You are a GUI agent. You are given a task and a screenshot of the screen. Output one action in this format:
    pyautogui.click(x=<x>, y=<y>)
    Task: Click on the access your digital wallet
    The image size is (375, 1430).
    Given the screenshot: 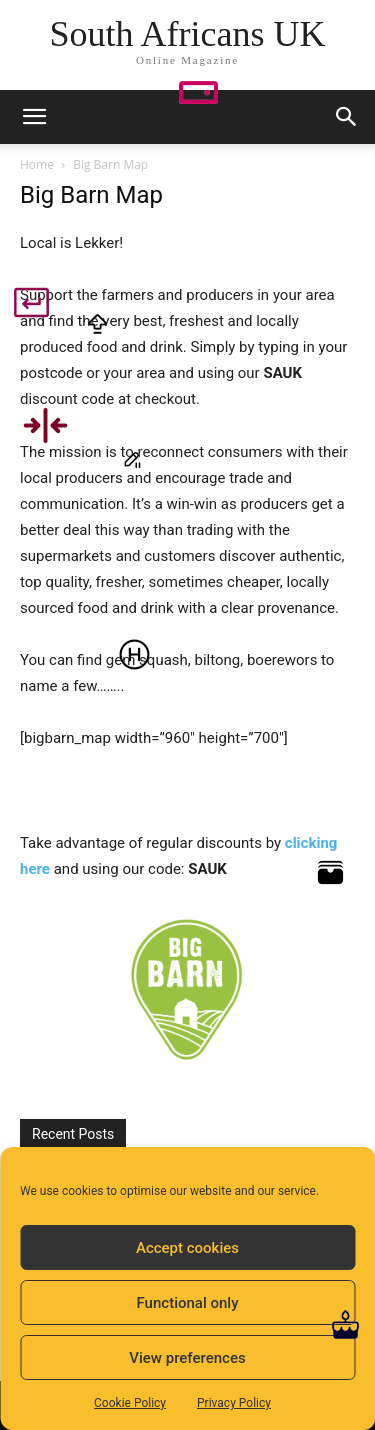 What is the action you would take?
    pyautogui.click(x=330, y=872)
    